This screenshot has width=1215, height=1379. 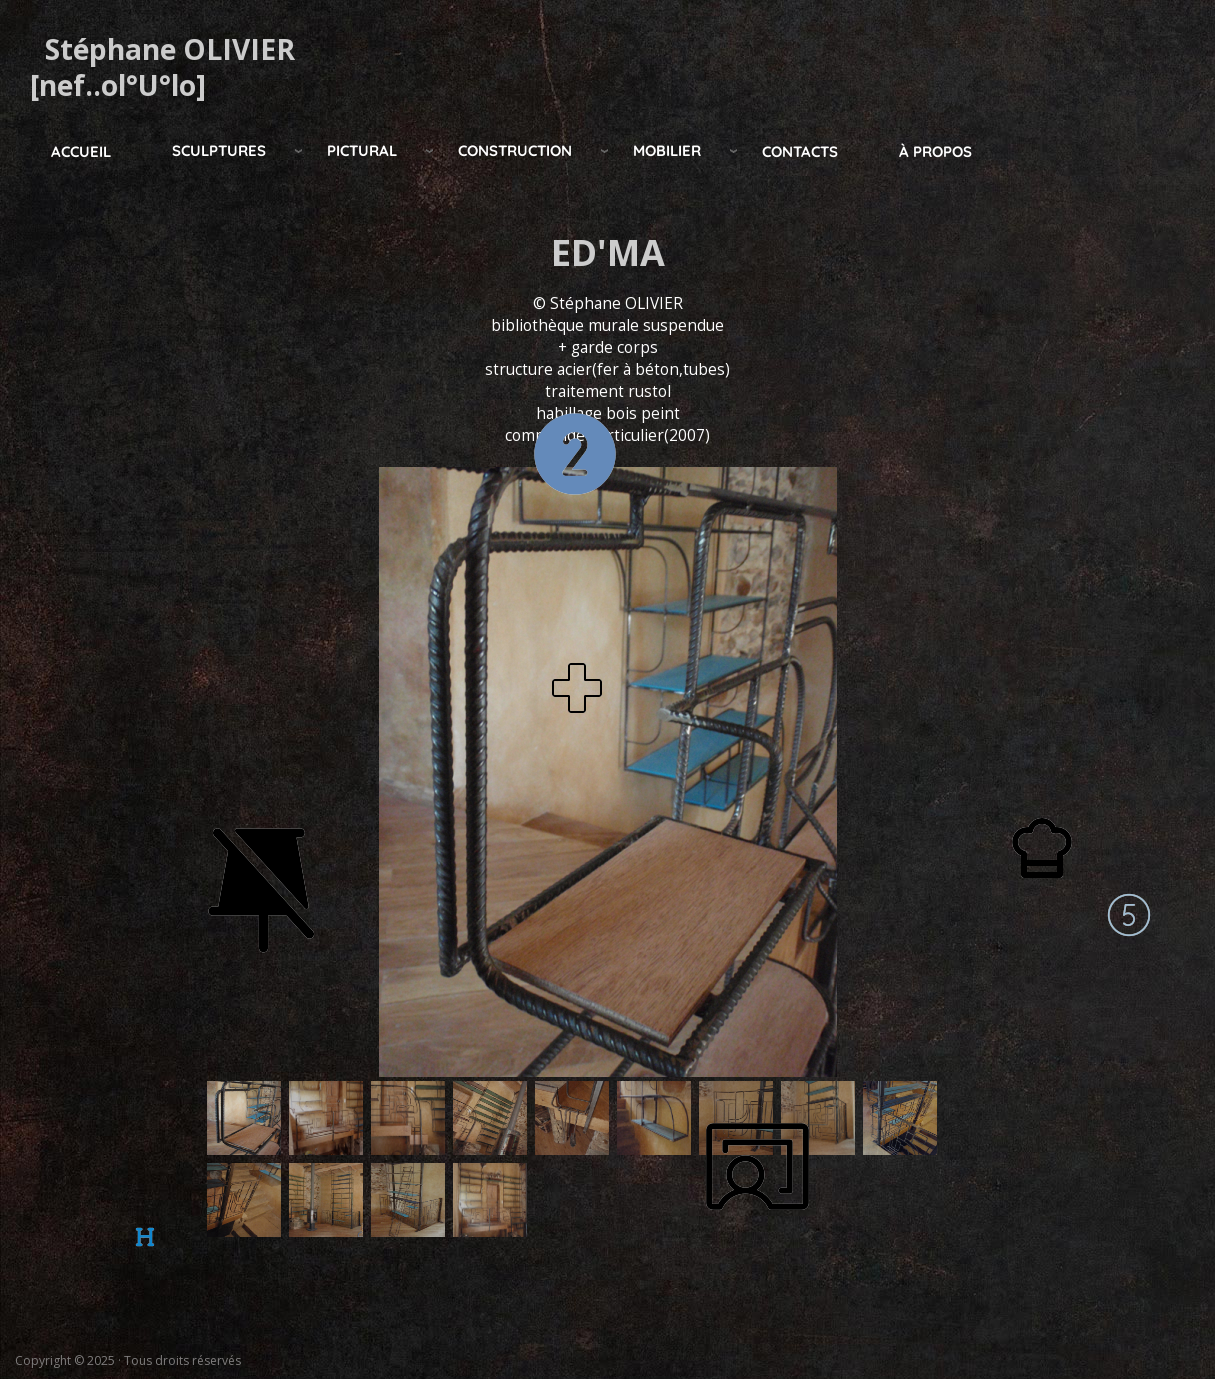 What do you see at coordinates (145, 1237) in the screenshot?
I see `insert a heading or header text` at bounding box center [145, 1237].